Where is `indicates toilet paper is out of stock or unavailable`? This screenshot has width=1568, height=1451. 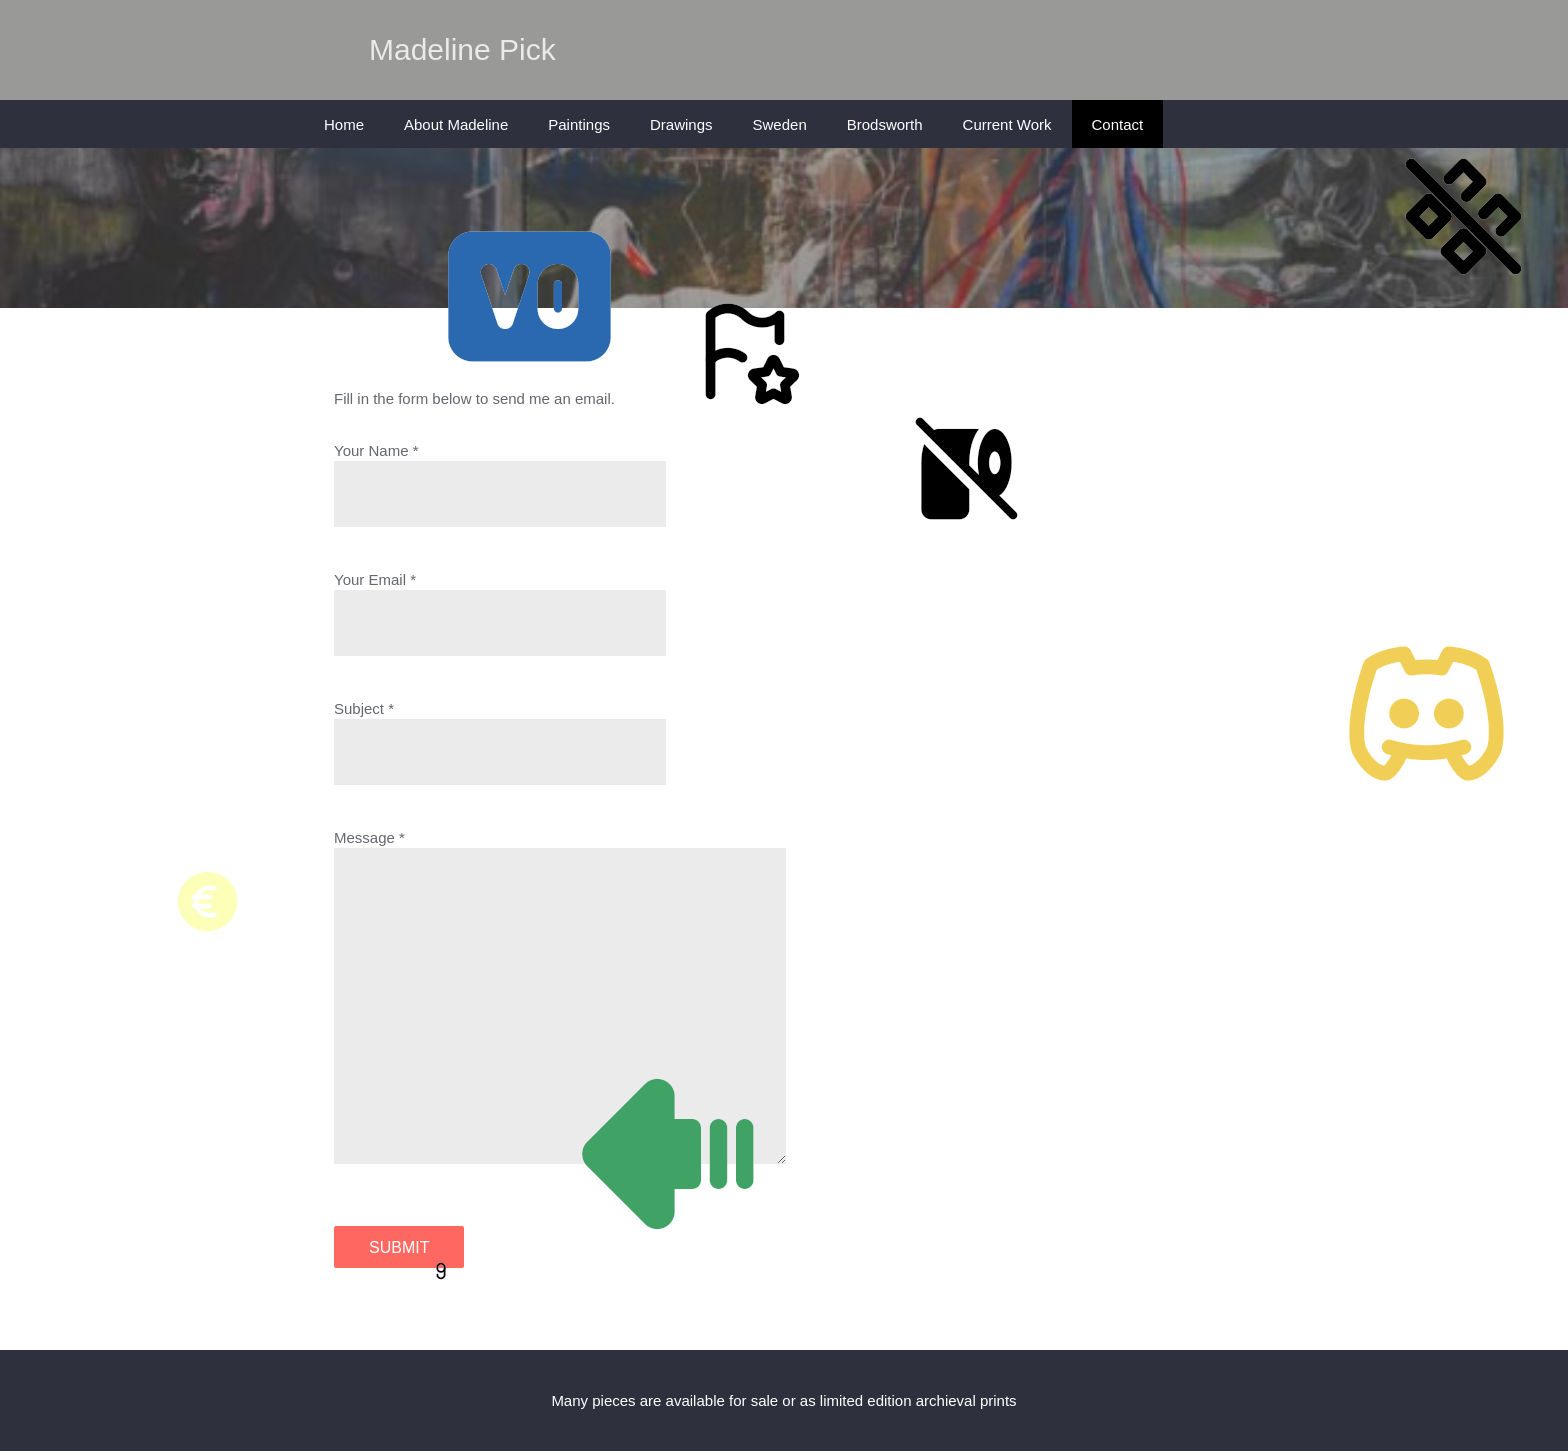 indicates toilet paper is out of stock or unavailable is located at coordinates (966, 468).